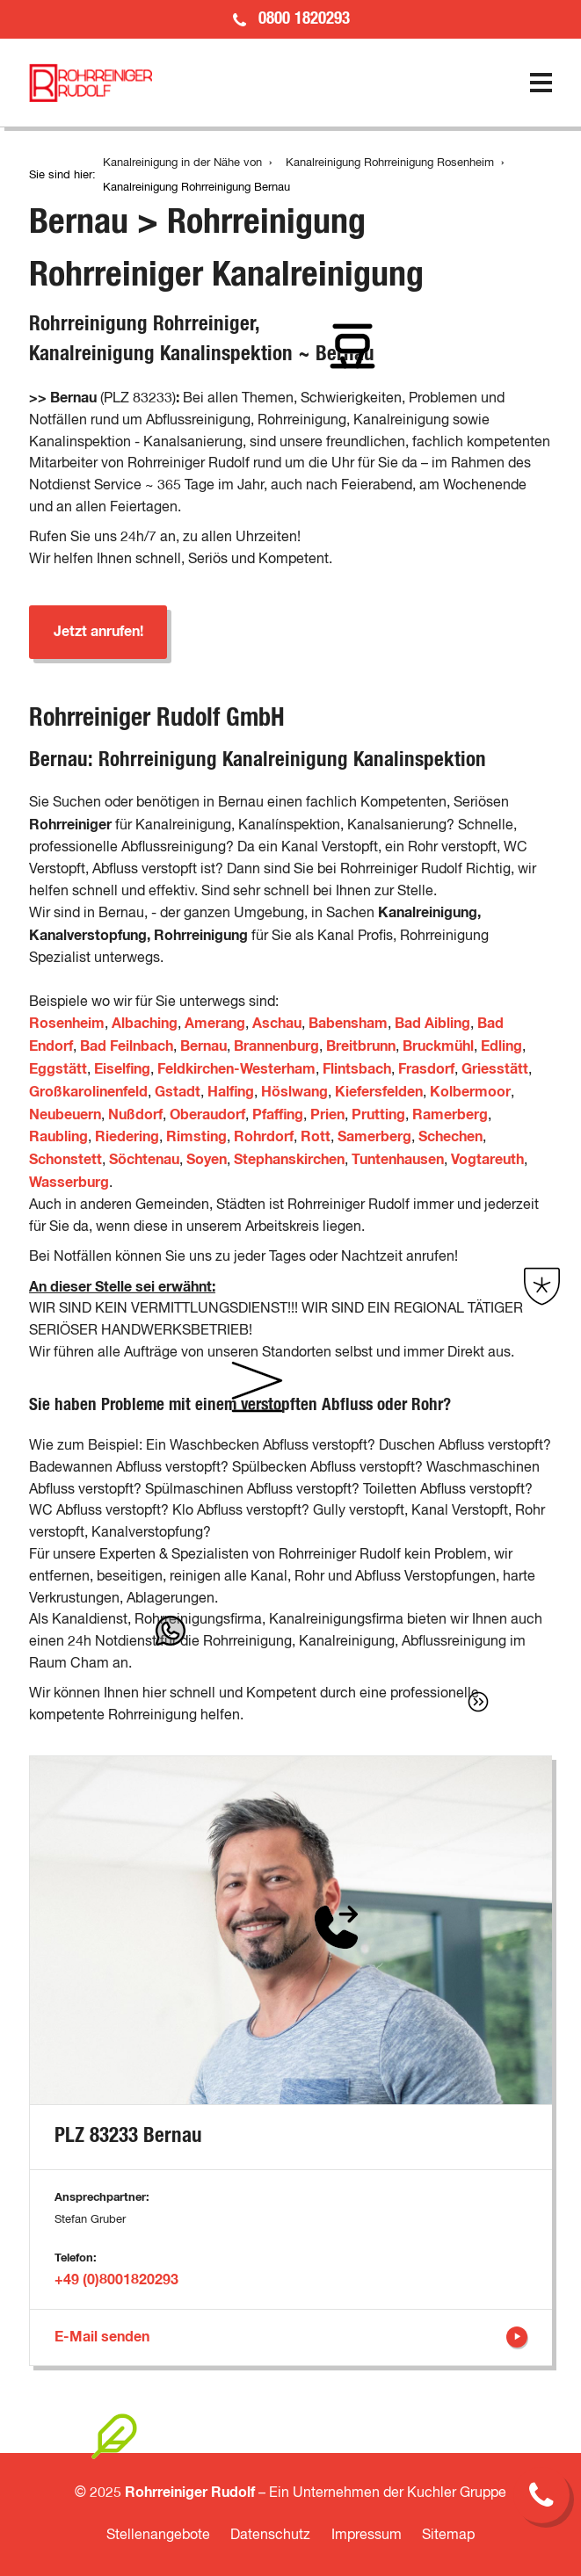 Image resolution: width=581 pixels, height=2576 pixels. I want to click on transfer an active call to another person, so click(337, 1926).